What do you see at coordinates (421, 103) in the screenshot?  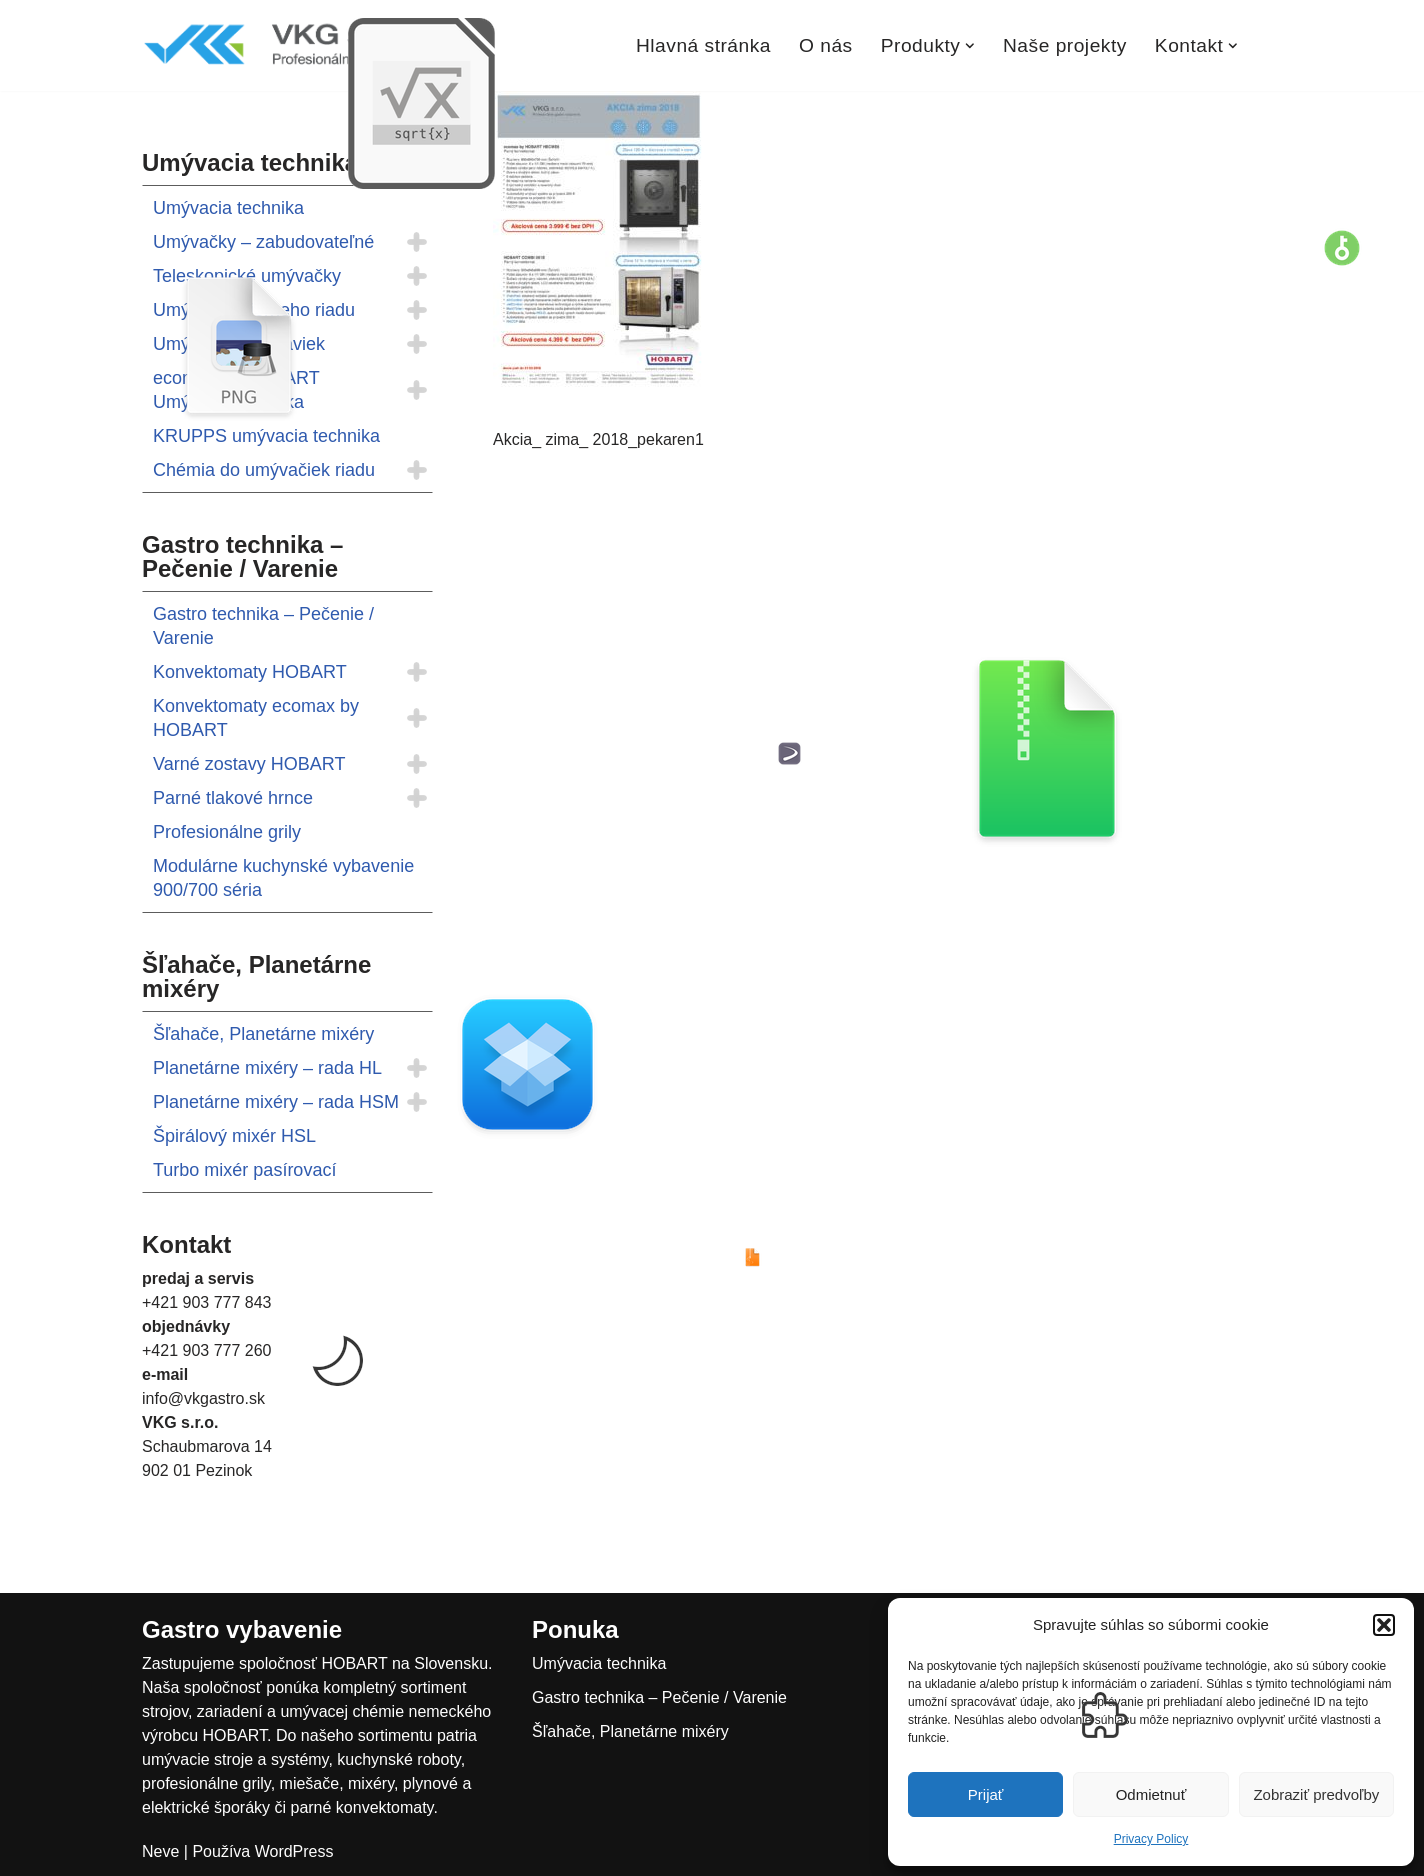 I see `open a libreoffice math formula document` at bounding box center [421, 103].